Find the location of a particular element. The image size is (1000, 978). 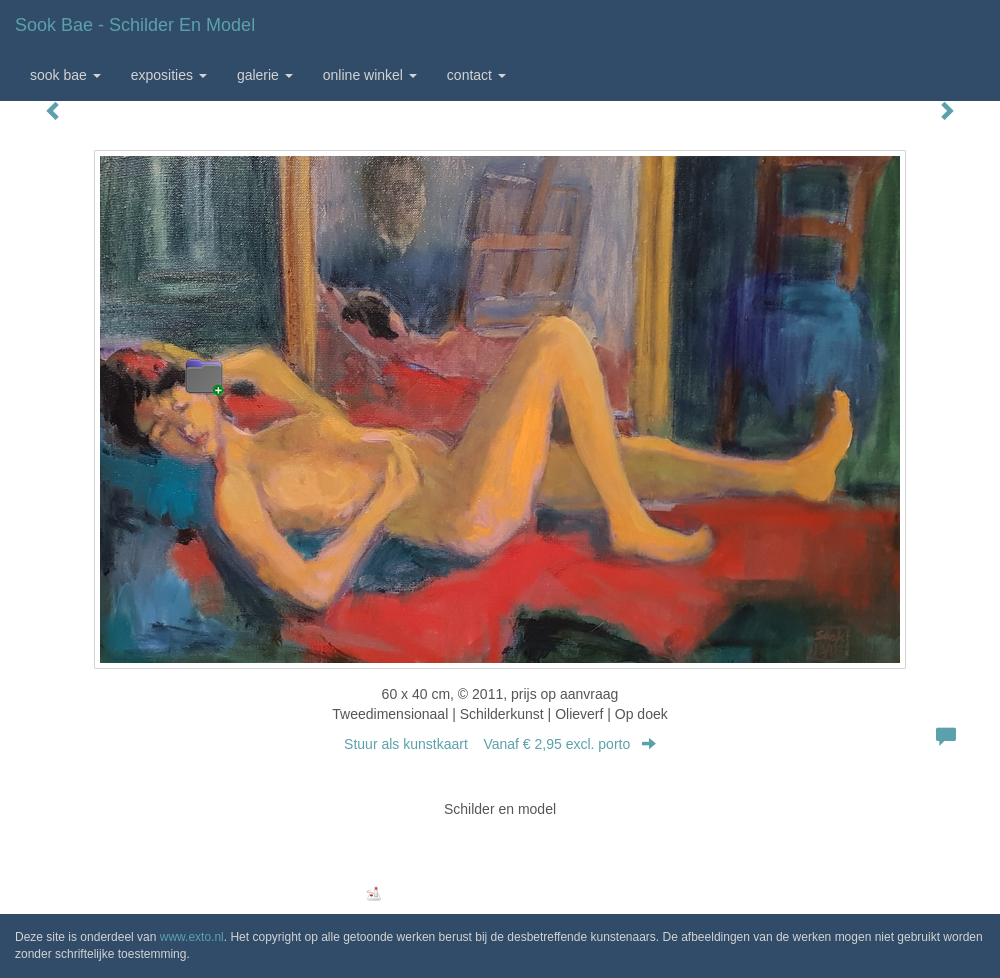

open games and entertainment applications is located at coordinates (374, 894).